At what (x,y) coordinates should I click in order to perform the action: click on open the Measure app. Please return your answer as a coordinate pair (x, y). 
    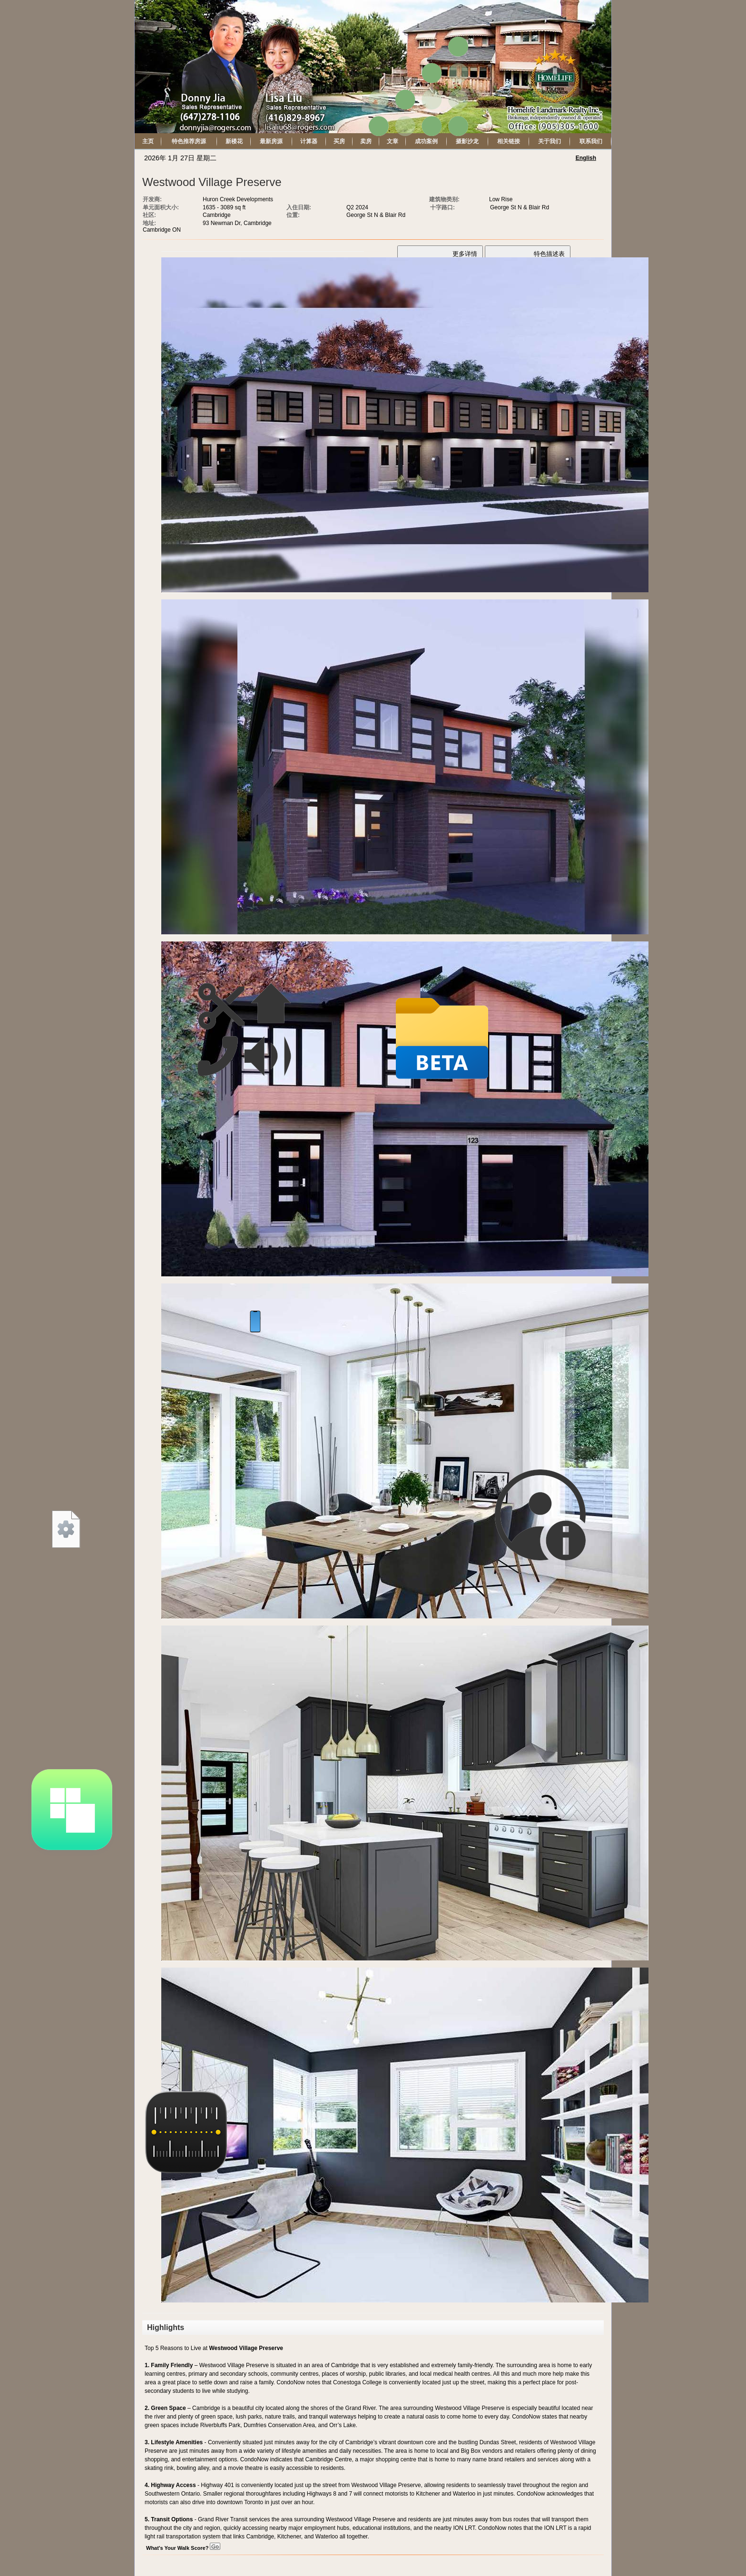
    Looking at the image, I should click on (186, 2132).